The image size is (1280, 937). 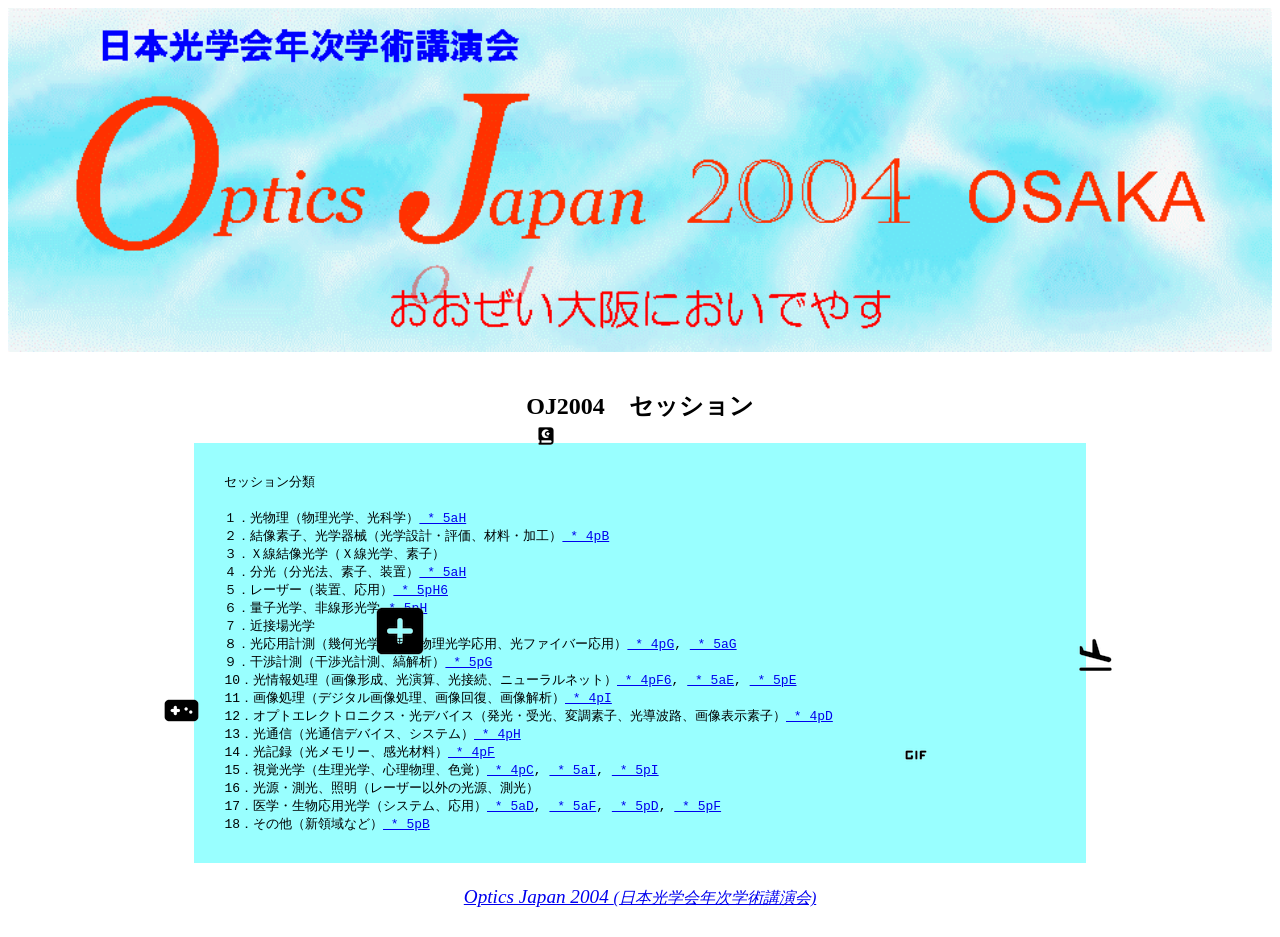 I want to click on access gaming features or settings, so click(x=181, y=710).